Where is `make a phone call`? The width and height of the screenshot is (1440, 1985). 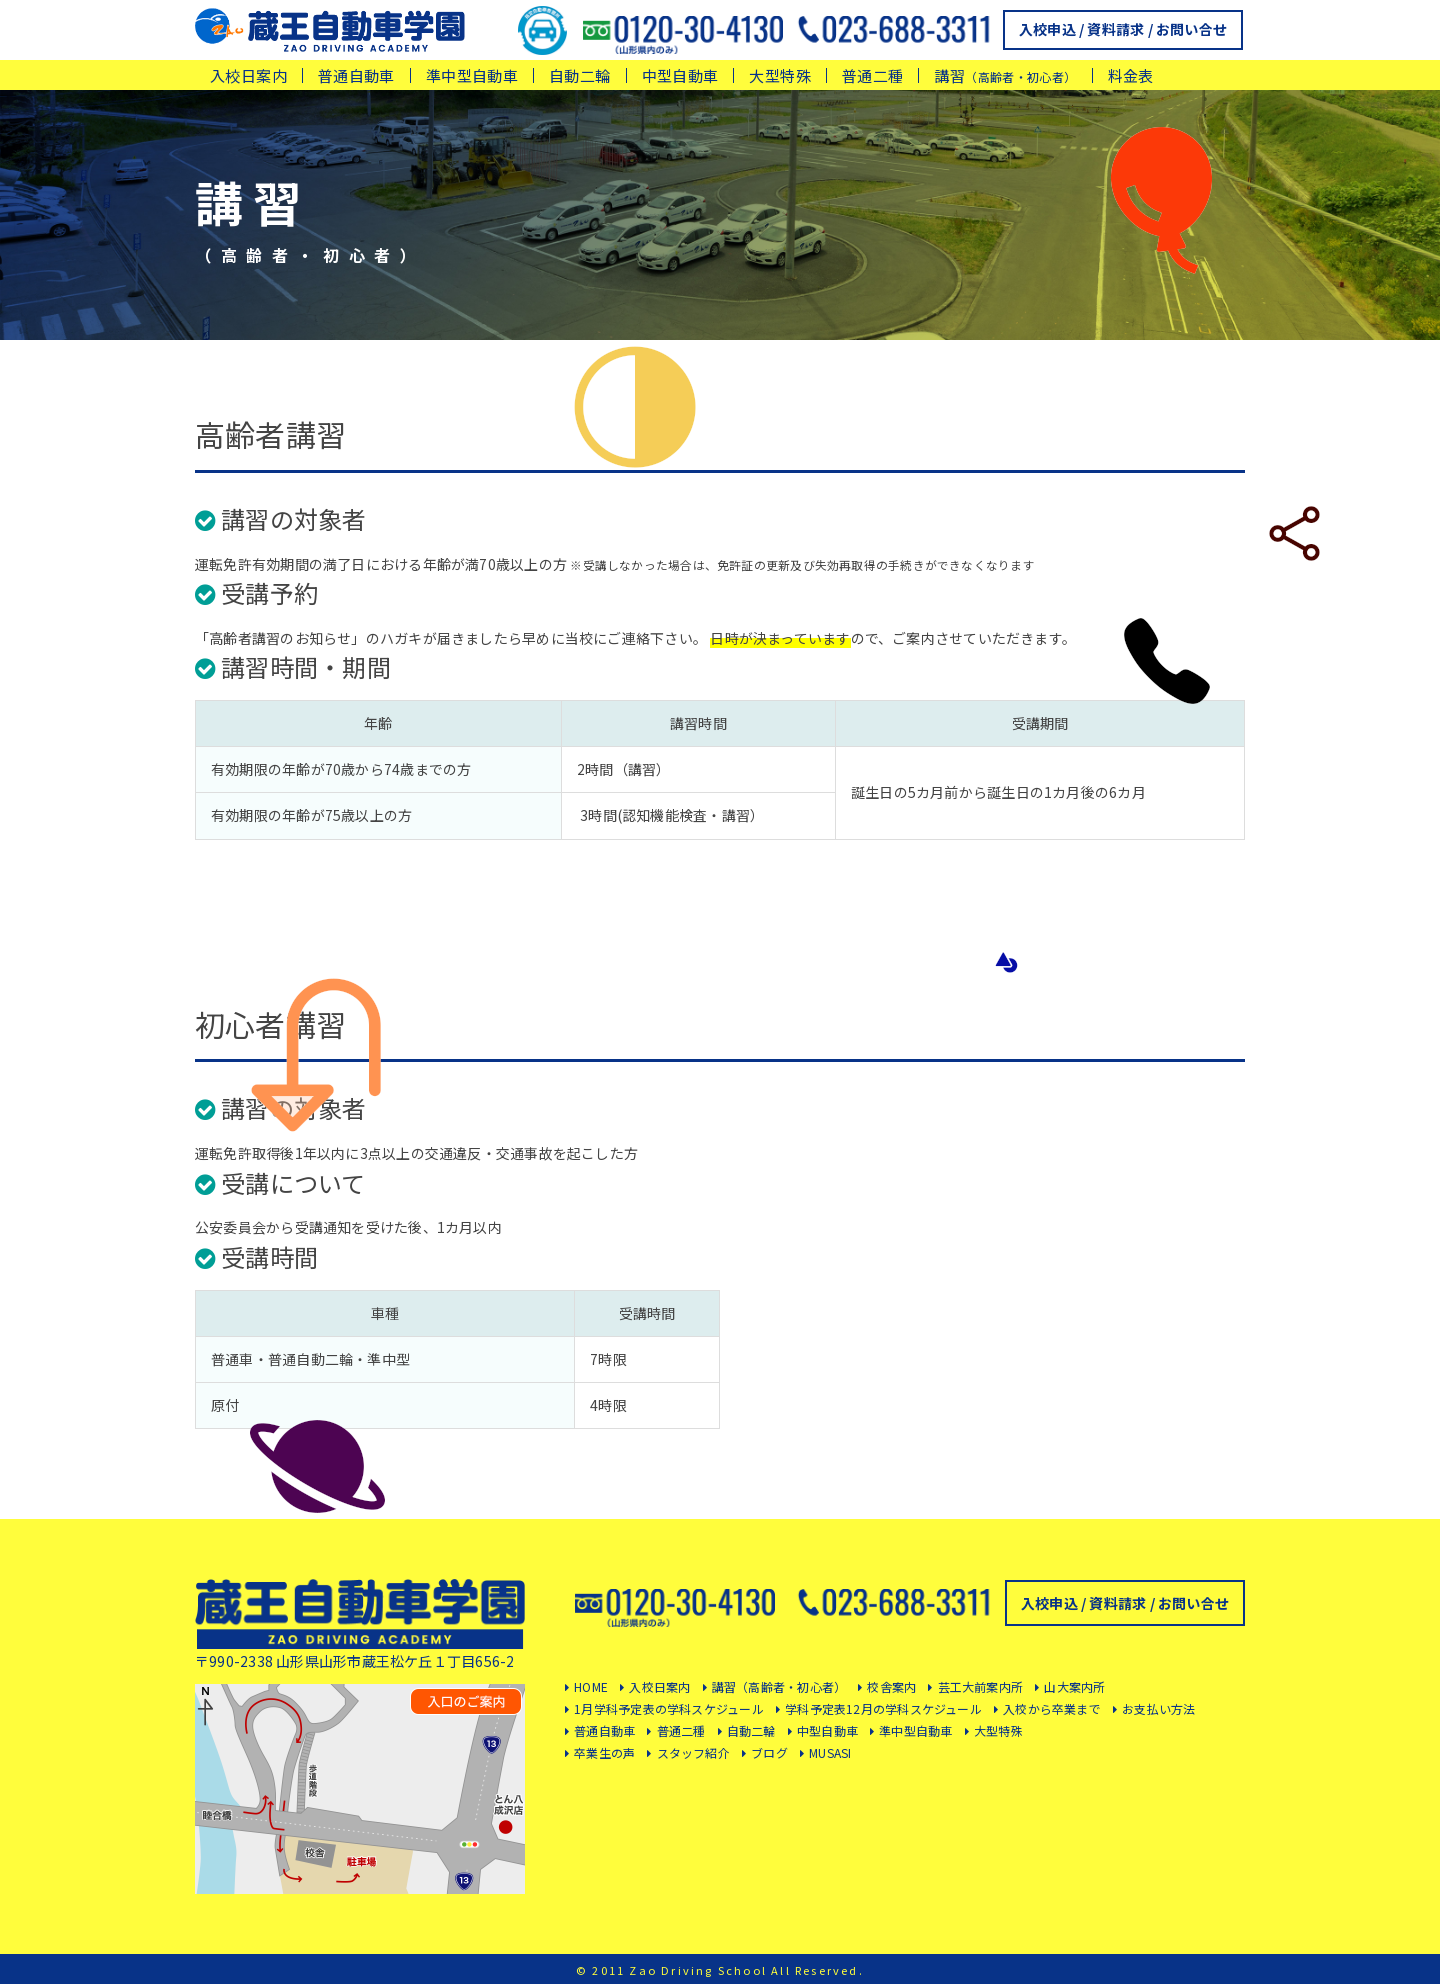 make a phone call is located at coordinates (1167, 661).